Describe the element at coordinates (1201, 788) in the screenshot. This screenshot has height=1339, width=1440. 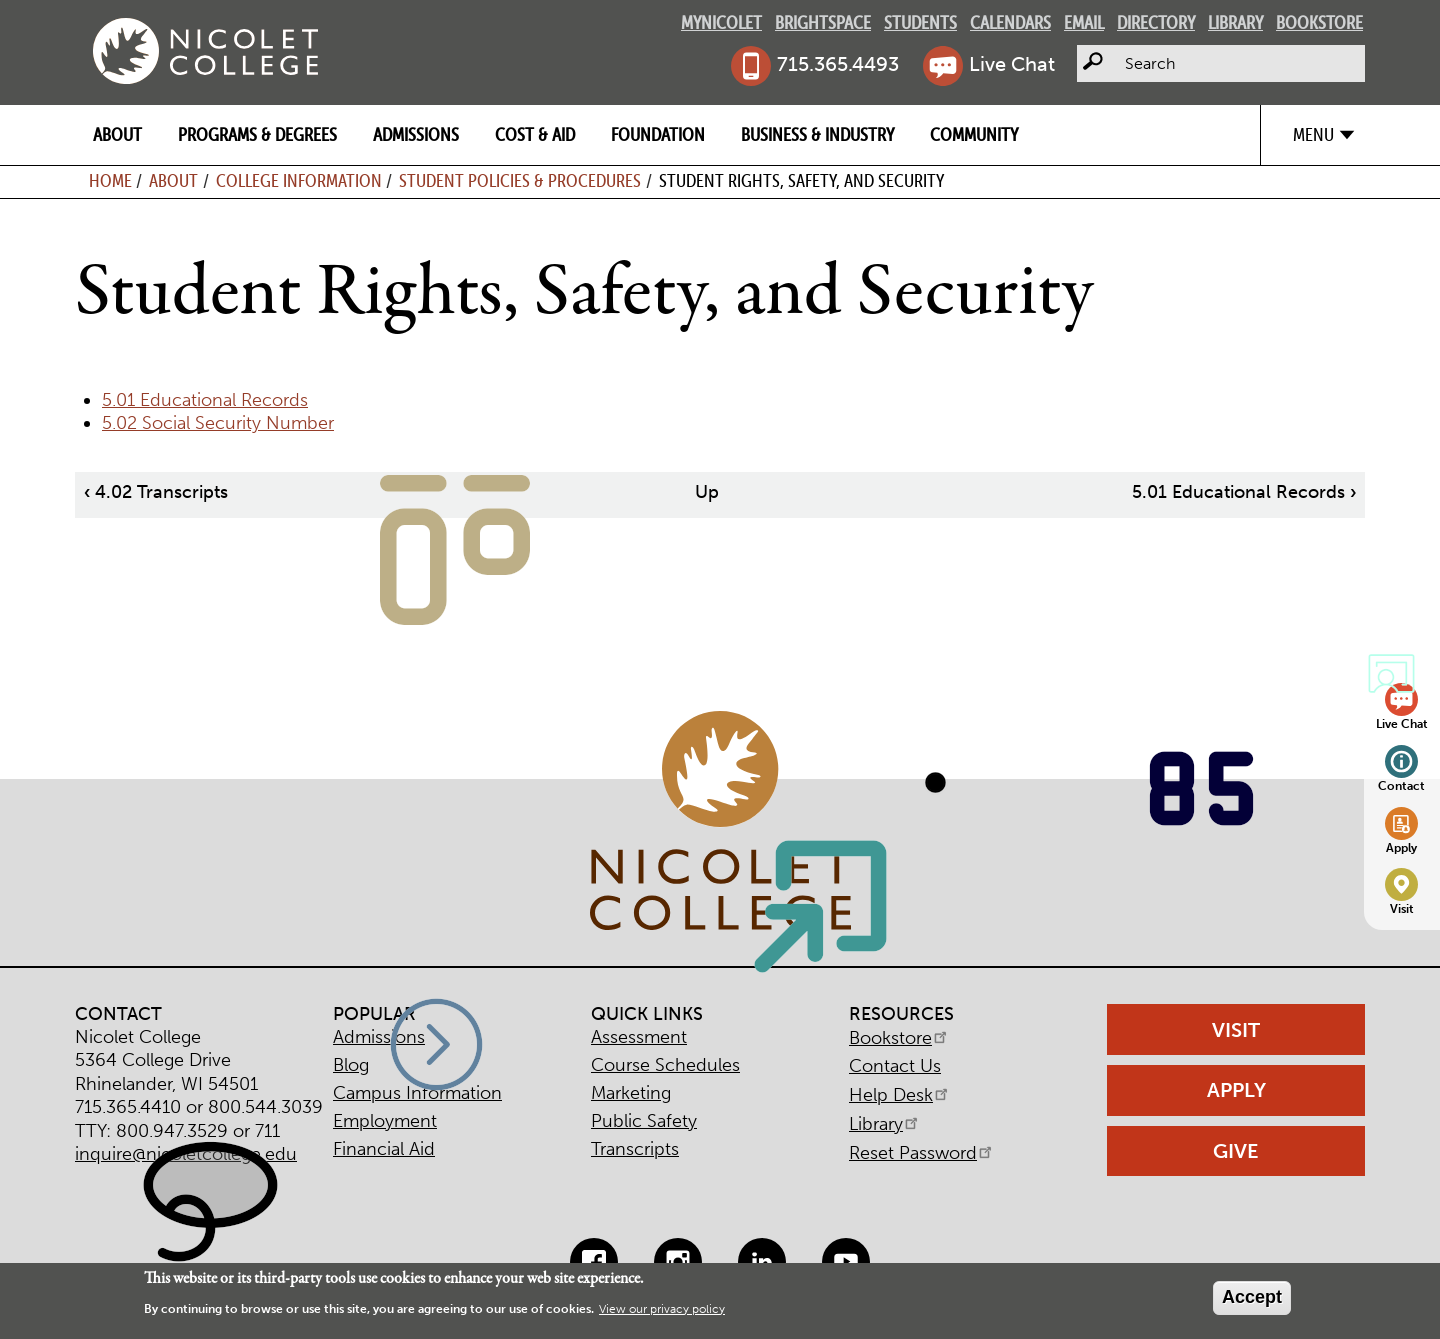
I see `displays the number 85 as a badge or counter` at that location.